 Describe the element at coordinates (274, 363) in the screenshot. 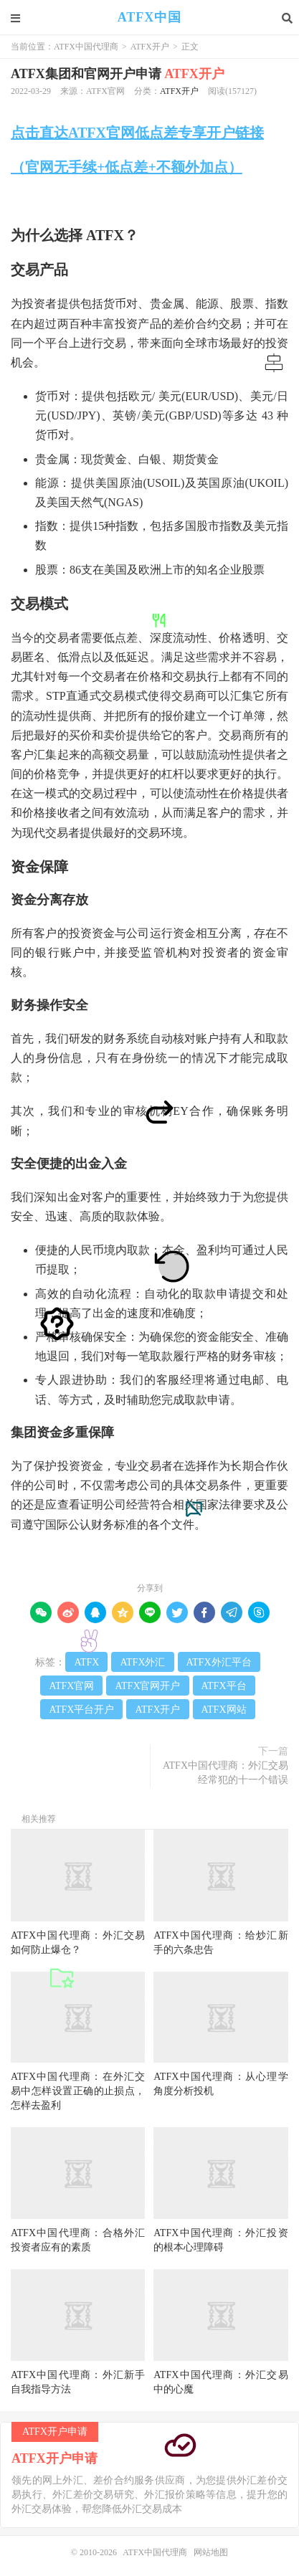

I see `align objects to horizontal center` at that location.